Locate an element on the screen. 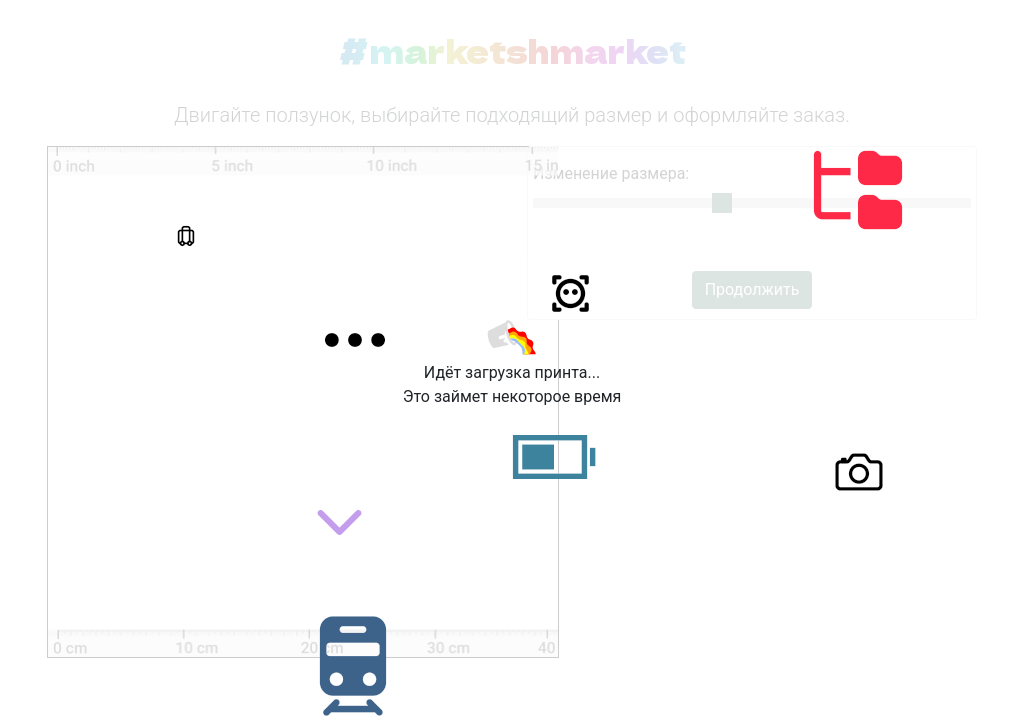 This screenshot has height=720, width=1024. access travel or trip information is located at coordinates (186, 236).